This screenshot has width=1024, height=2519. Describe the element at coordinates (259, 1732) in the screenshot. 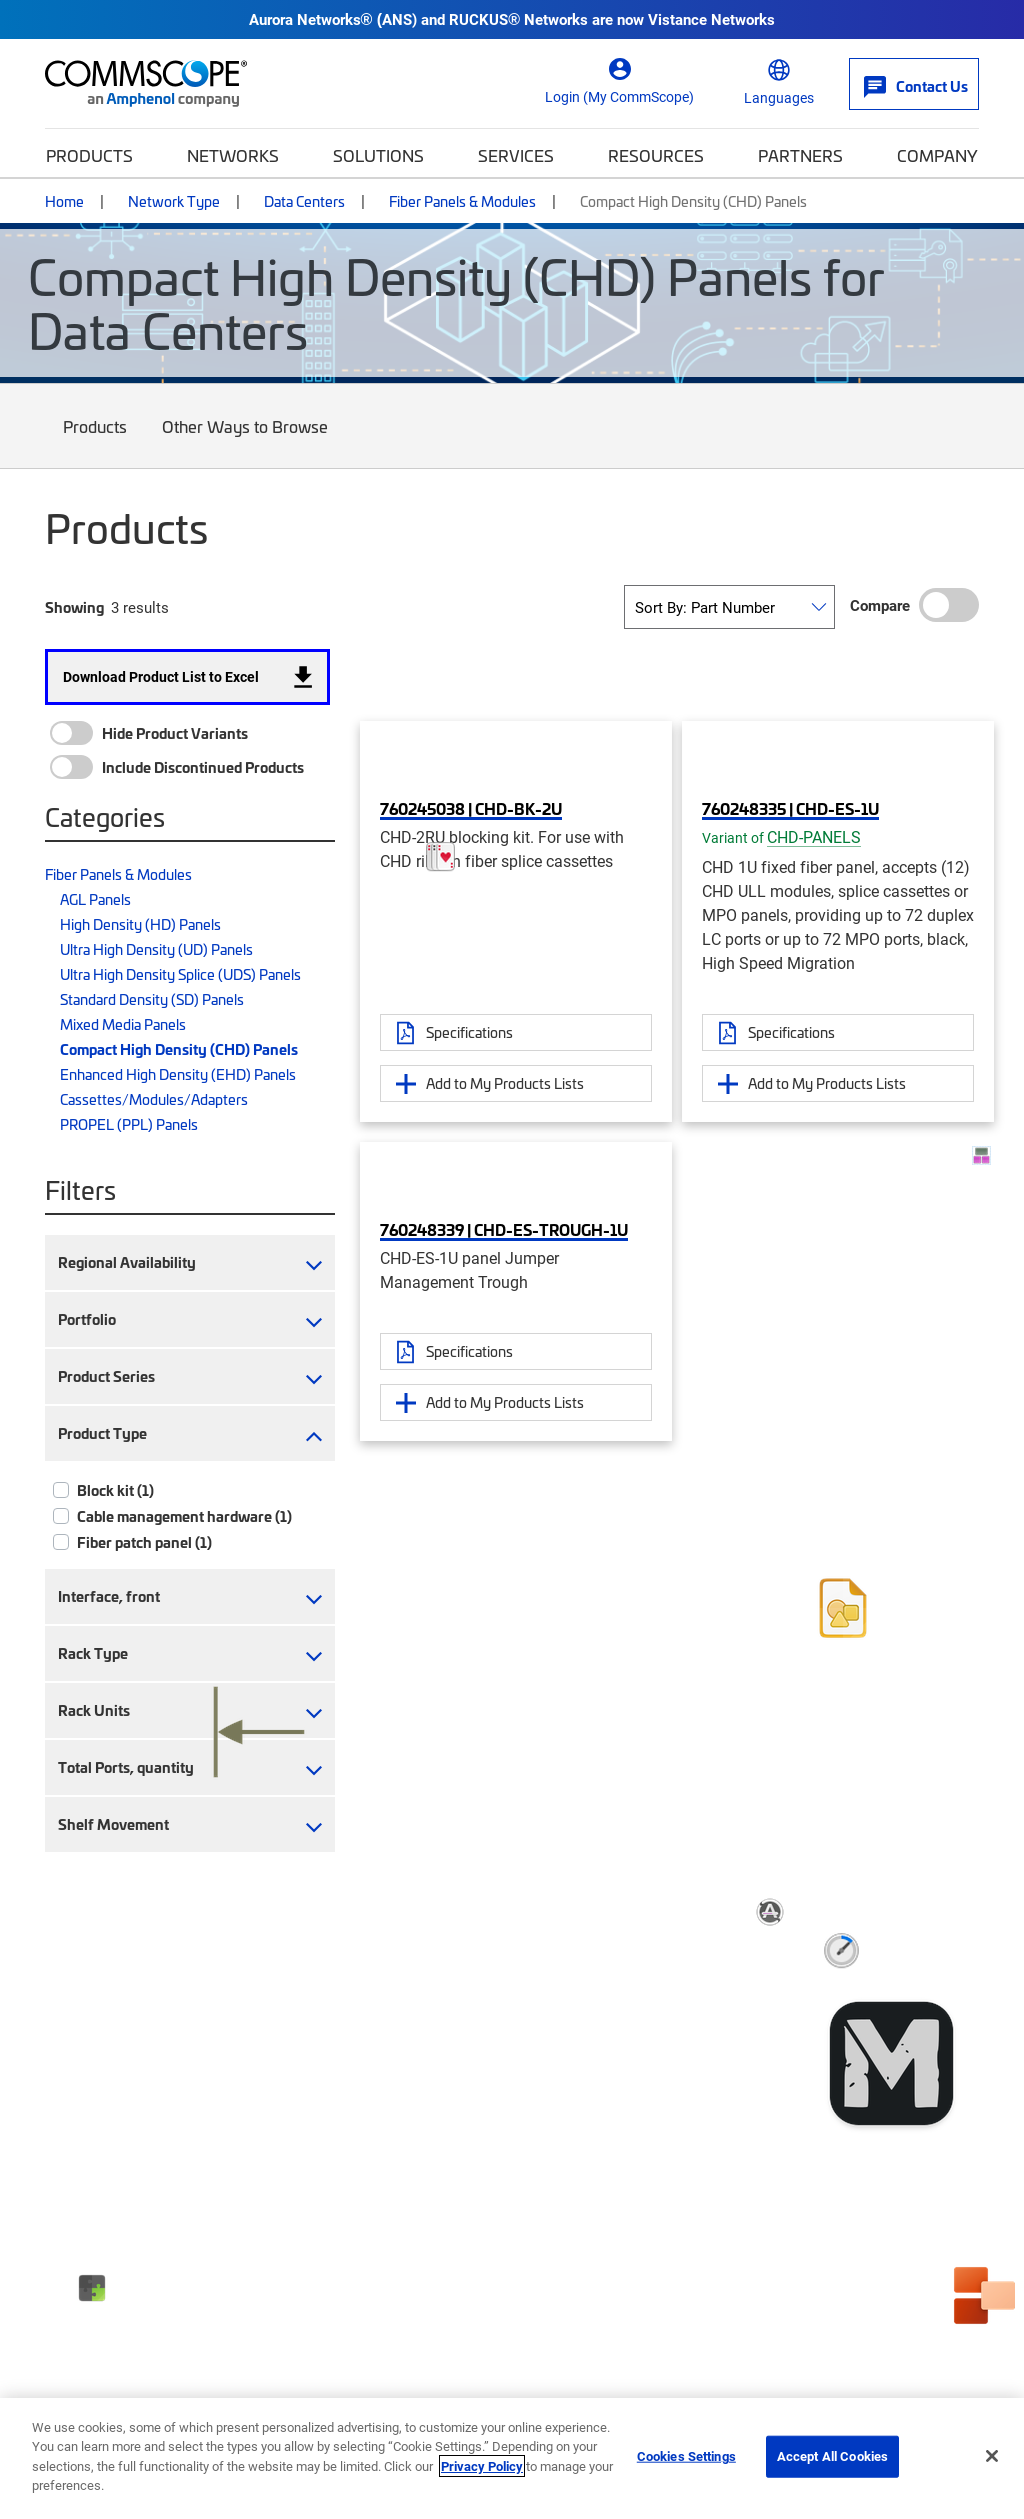

I see `go to the first item in a list or sequence` at that location.